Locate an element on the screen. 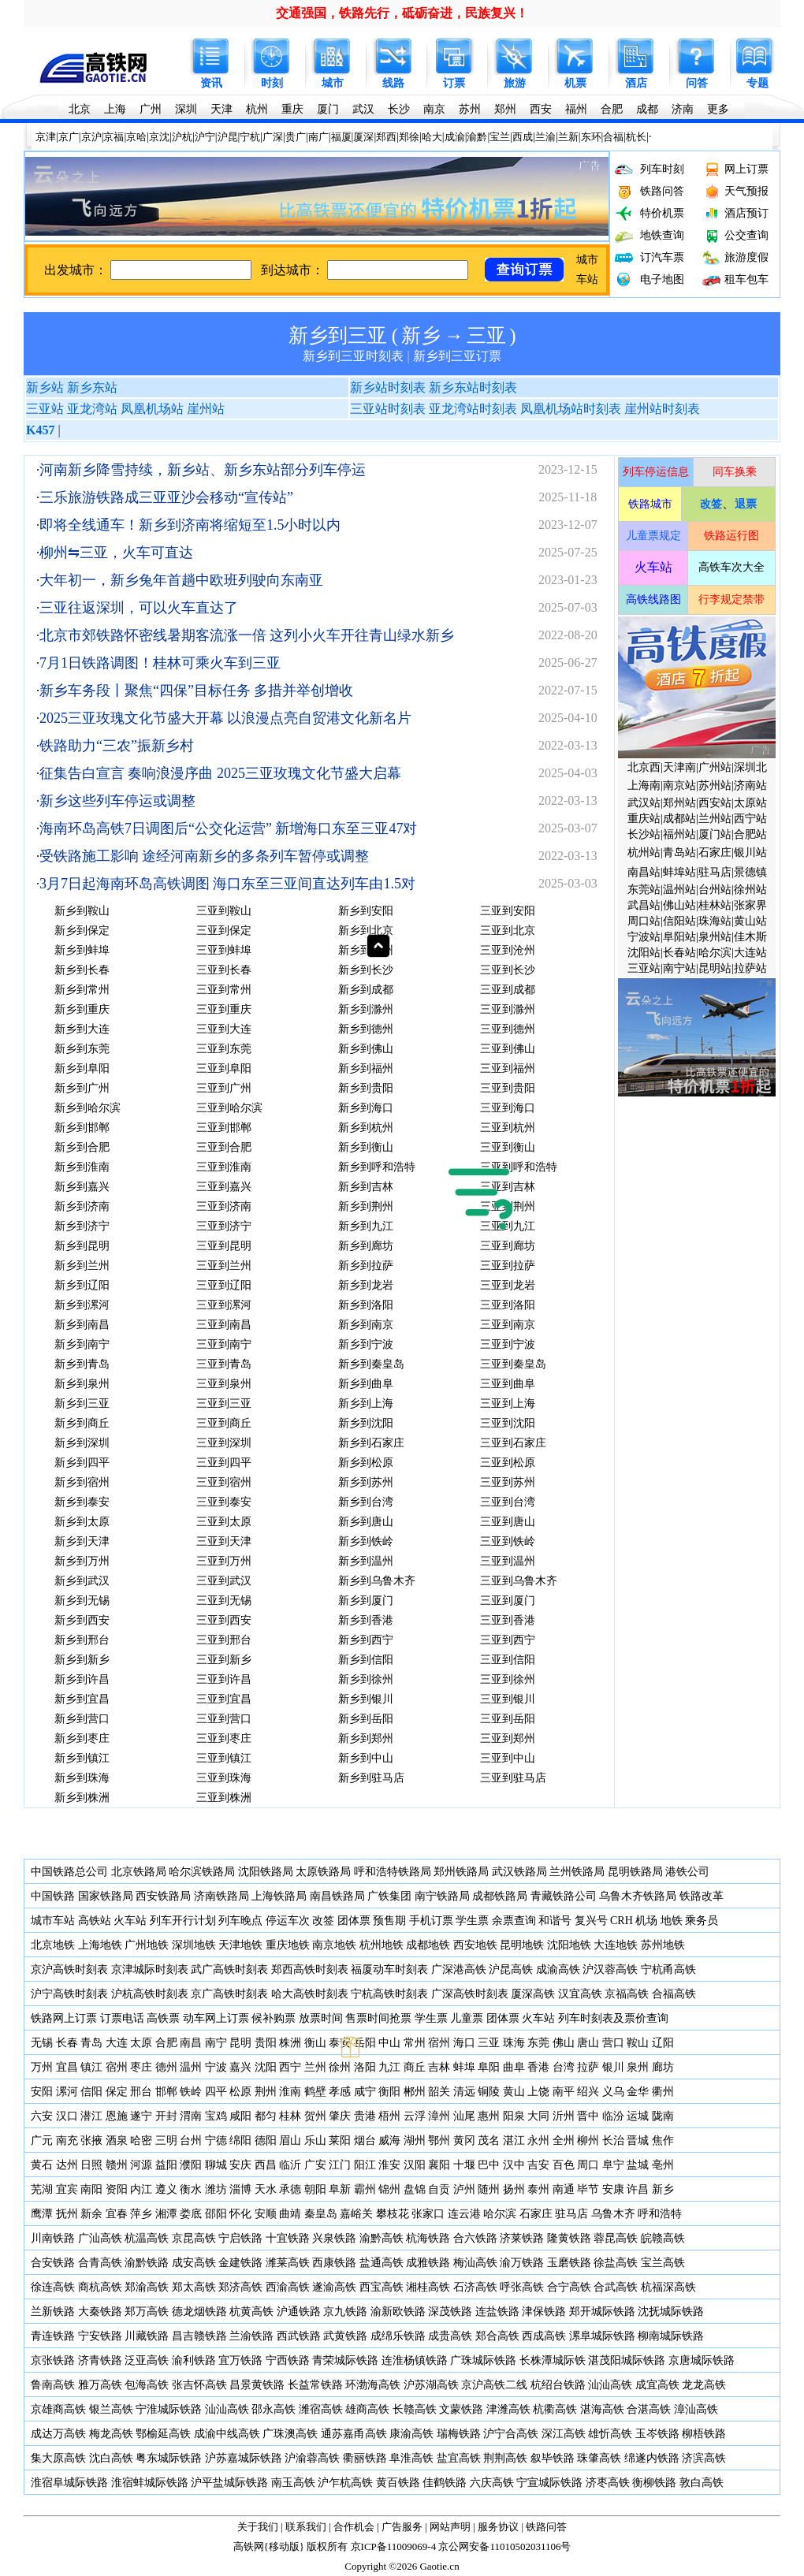 The width and height of the screenshot is (804, 2576). view folded laundry or clothing items is located at coordinates (350, 2047).